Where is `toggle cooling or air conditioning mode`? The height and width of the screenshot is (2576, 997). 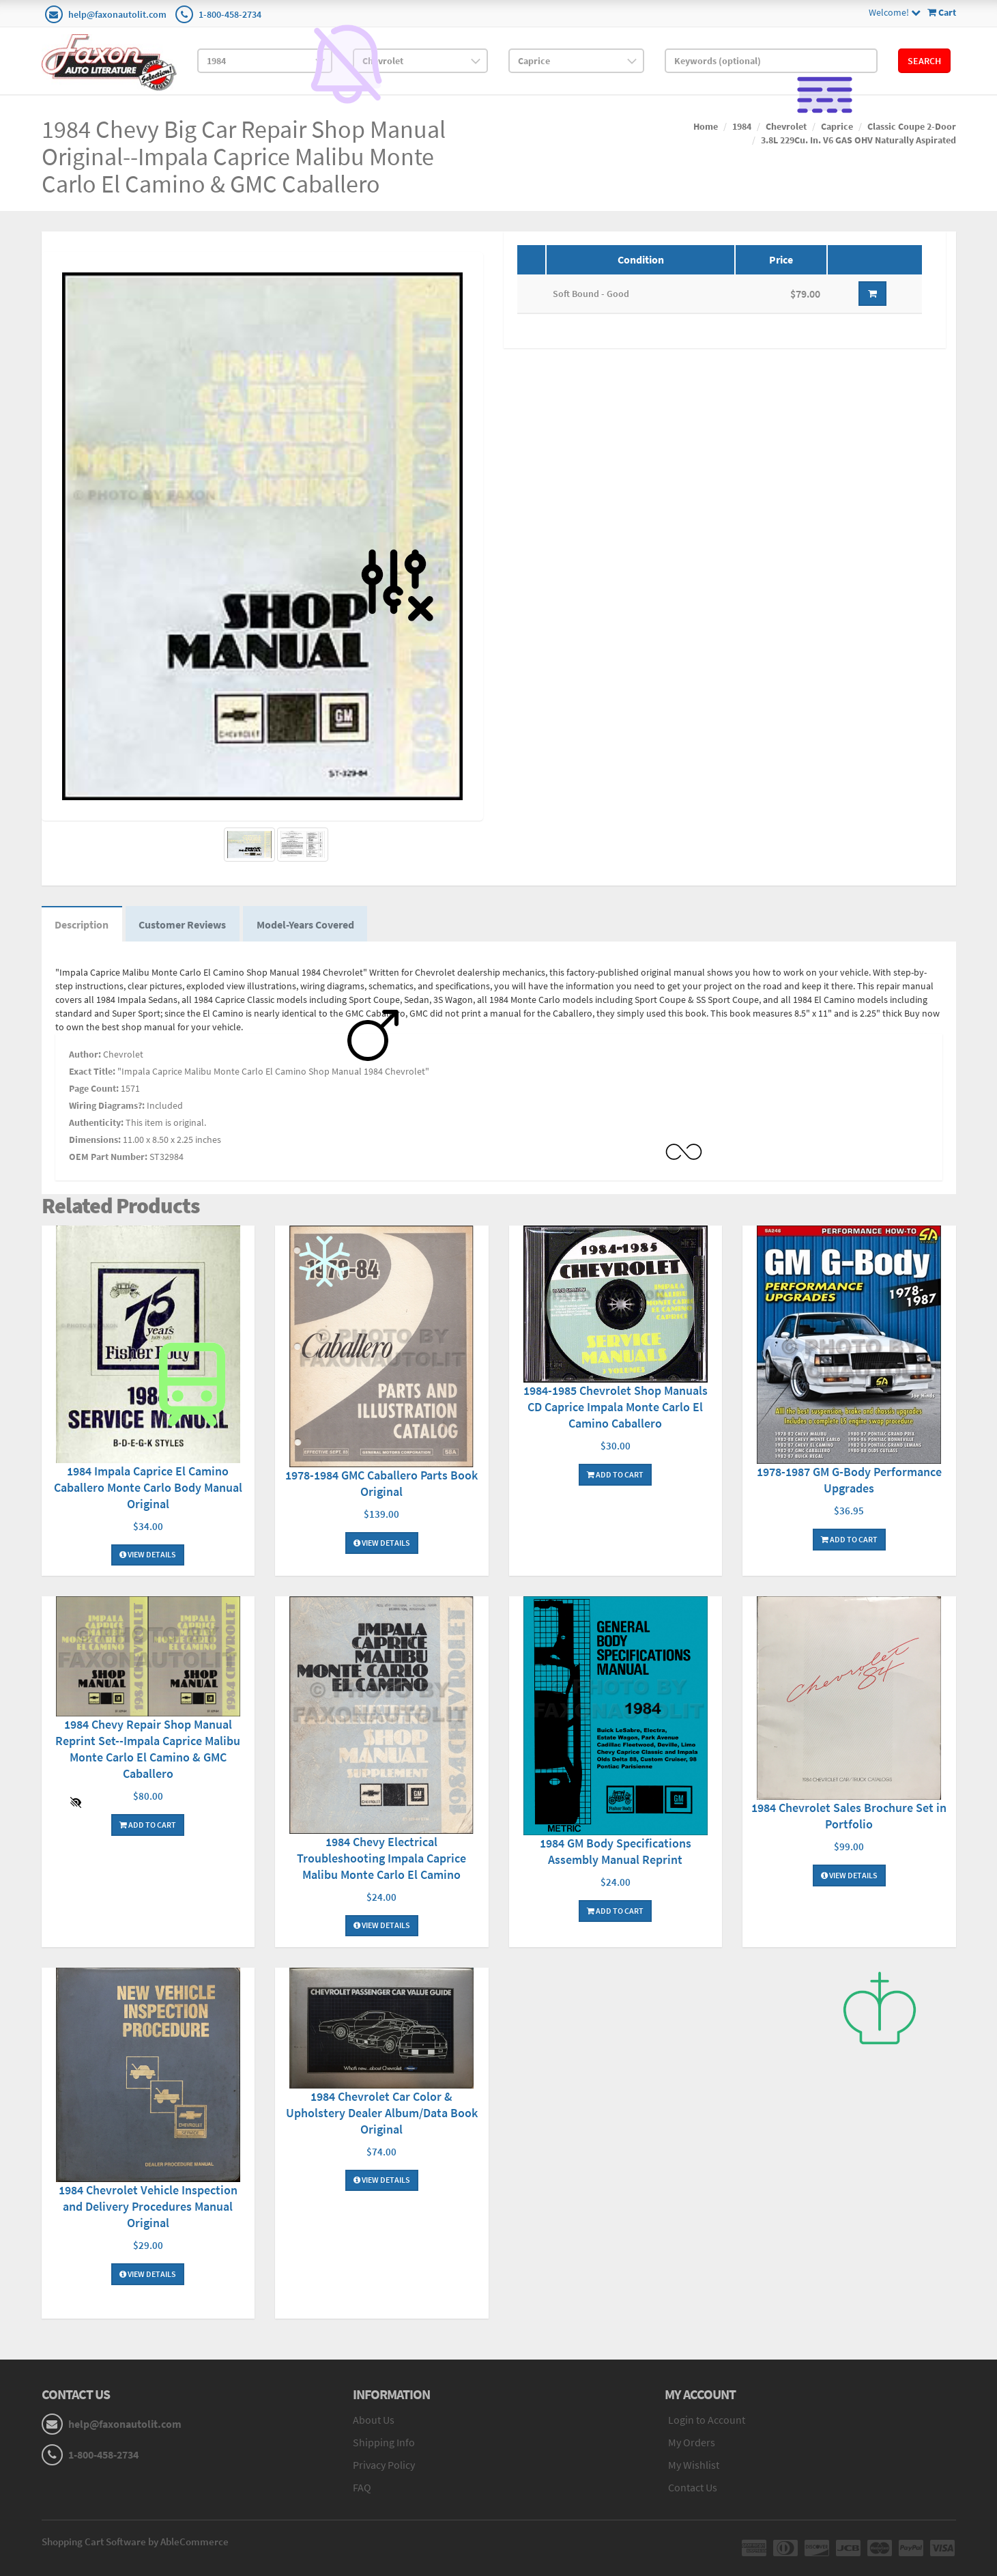 toggle cooling or air conditioning mode is located at coordinates (324, 1261).